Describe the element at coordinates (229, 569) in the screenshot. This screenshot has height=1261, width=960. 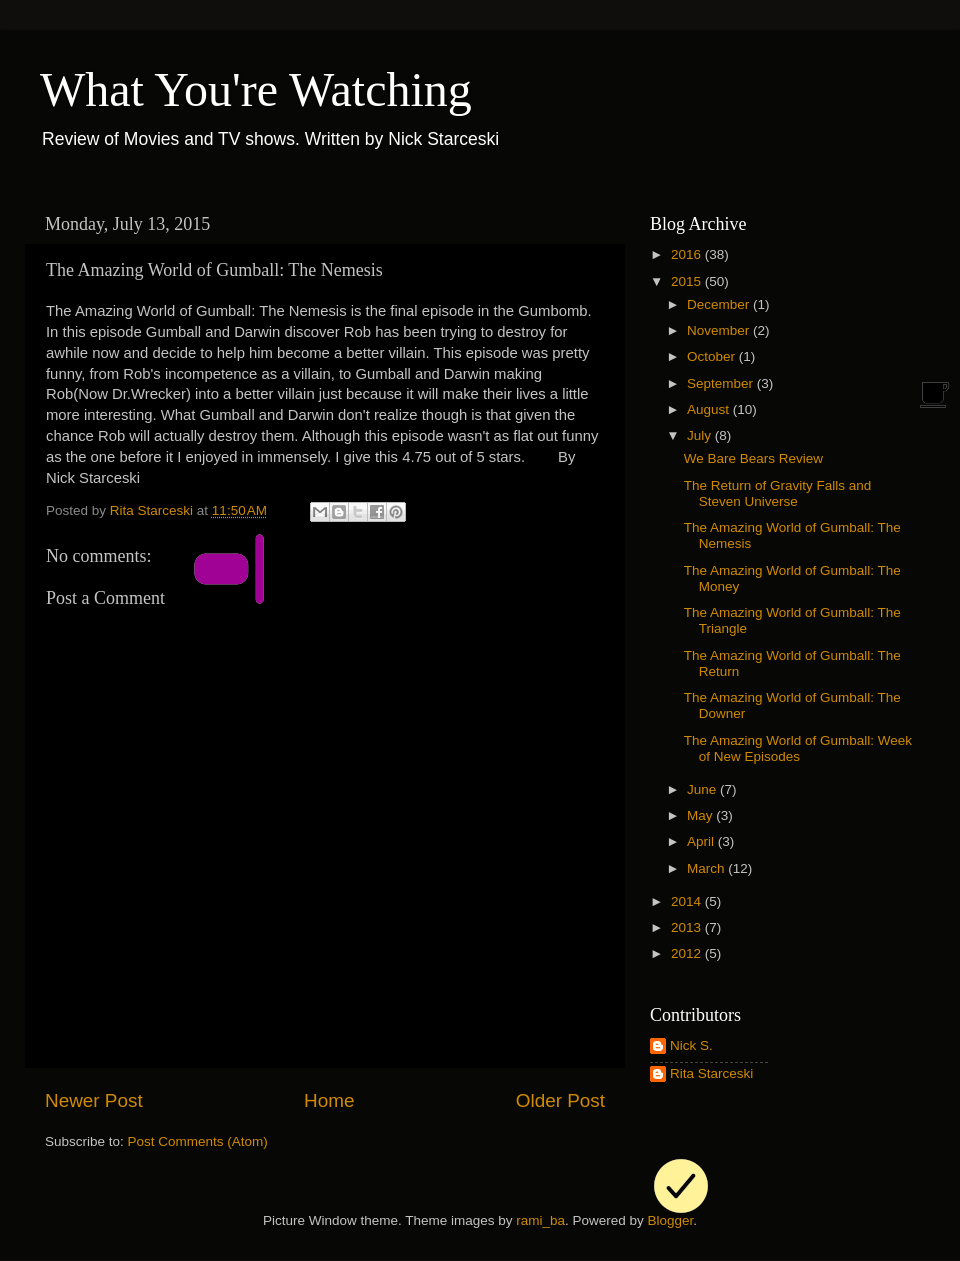
I see `align selected element to the right` at that location.